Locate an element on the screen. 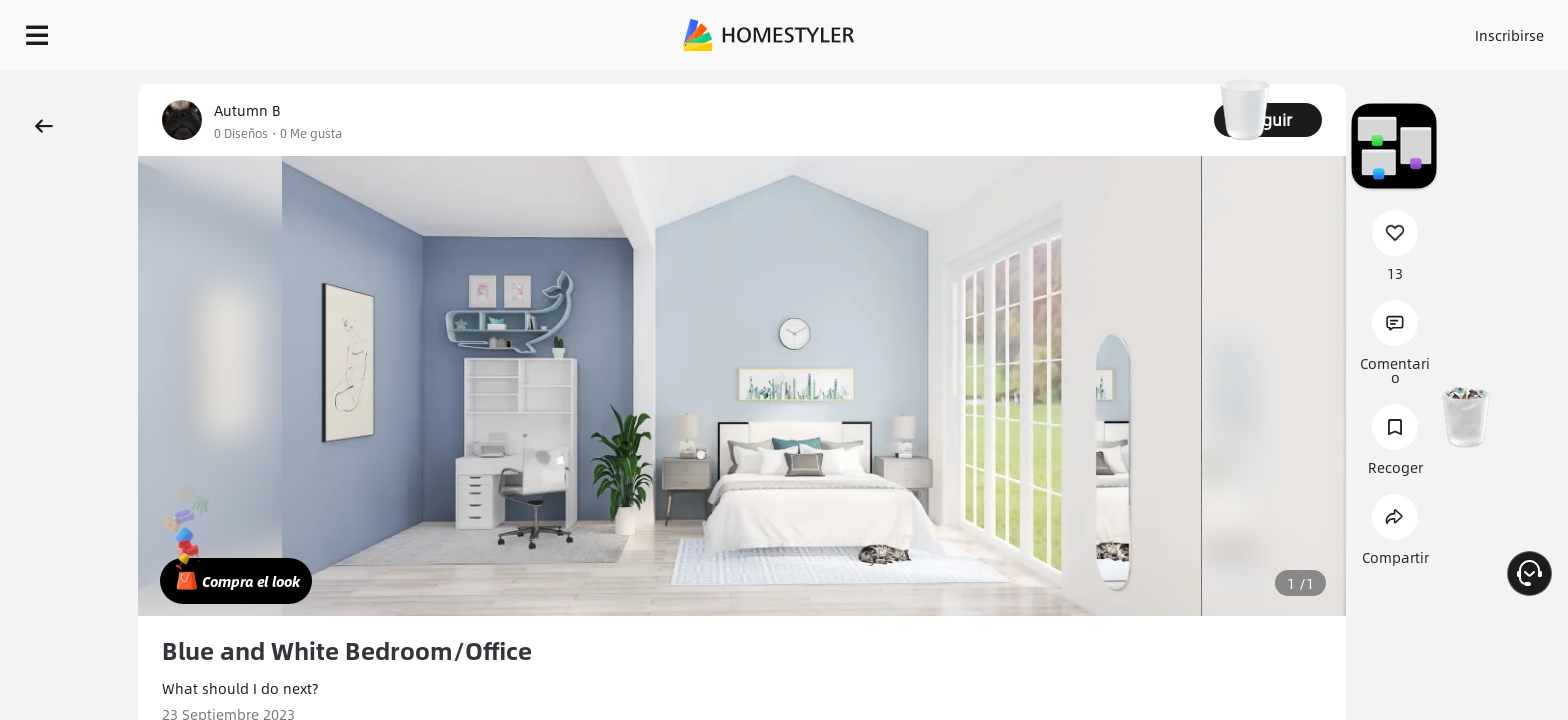 This screenshot has width=1568, height=720. trash bin containing deleted files is located at coordinates (1466, 417).